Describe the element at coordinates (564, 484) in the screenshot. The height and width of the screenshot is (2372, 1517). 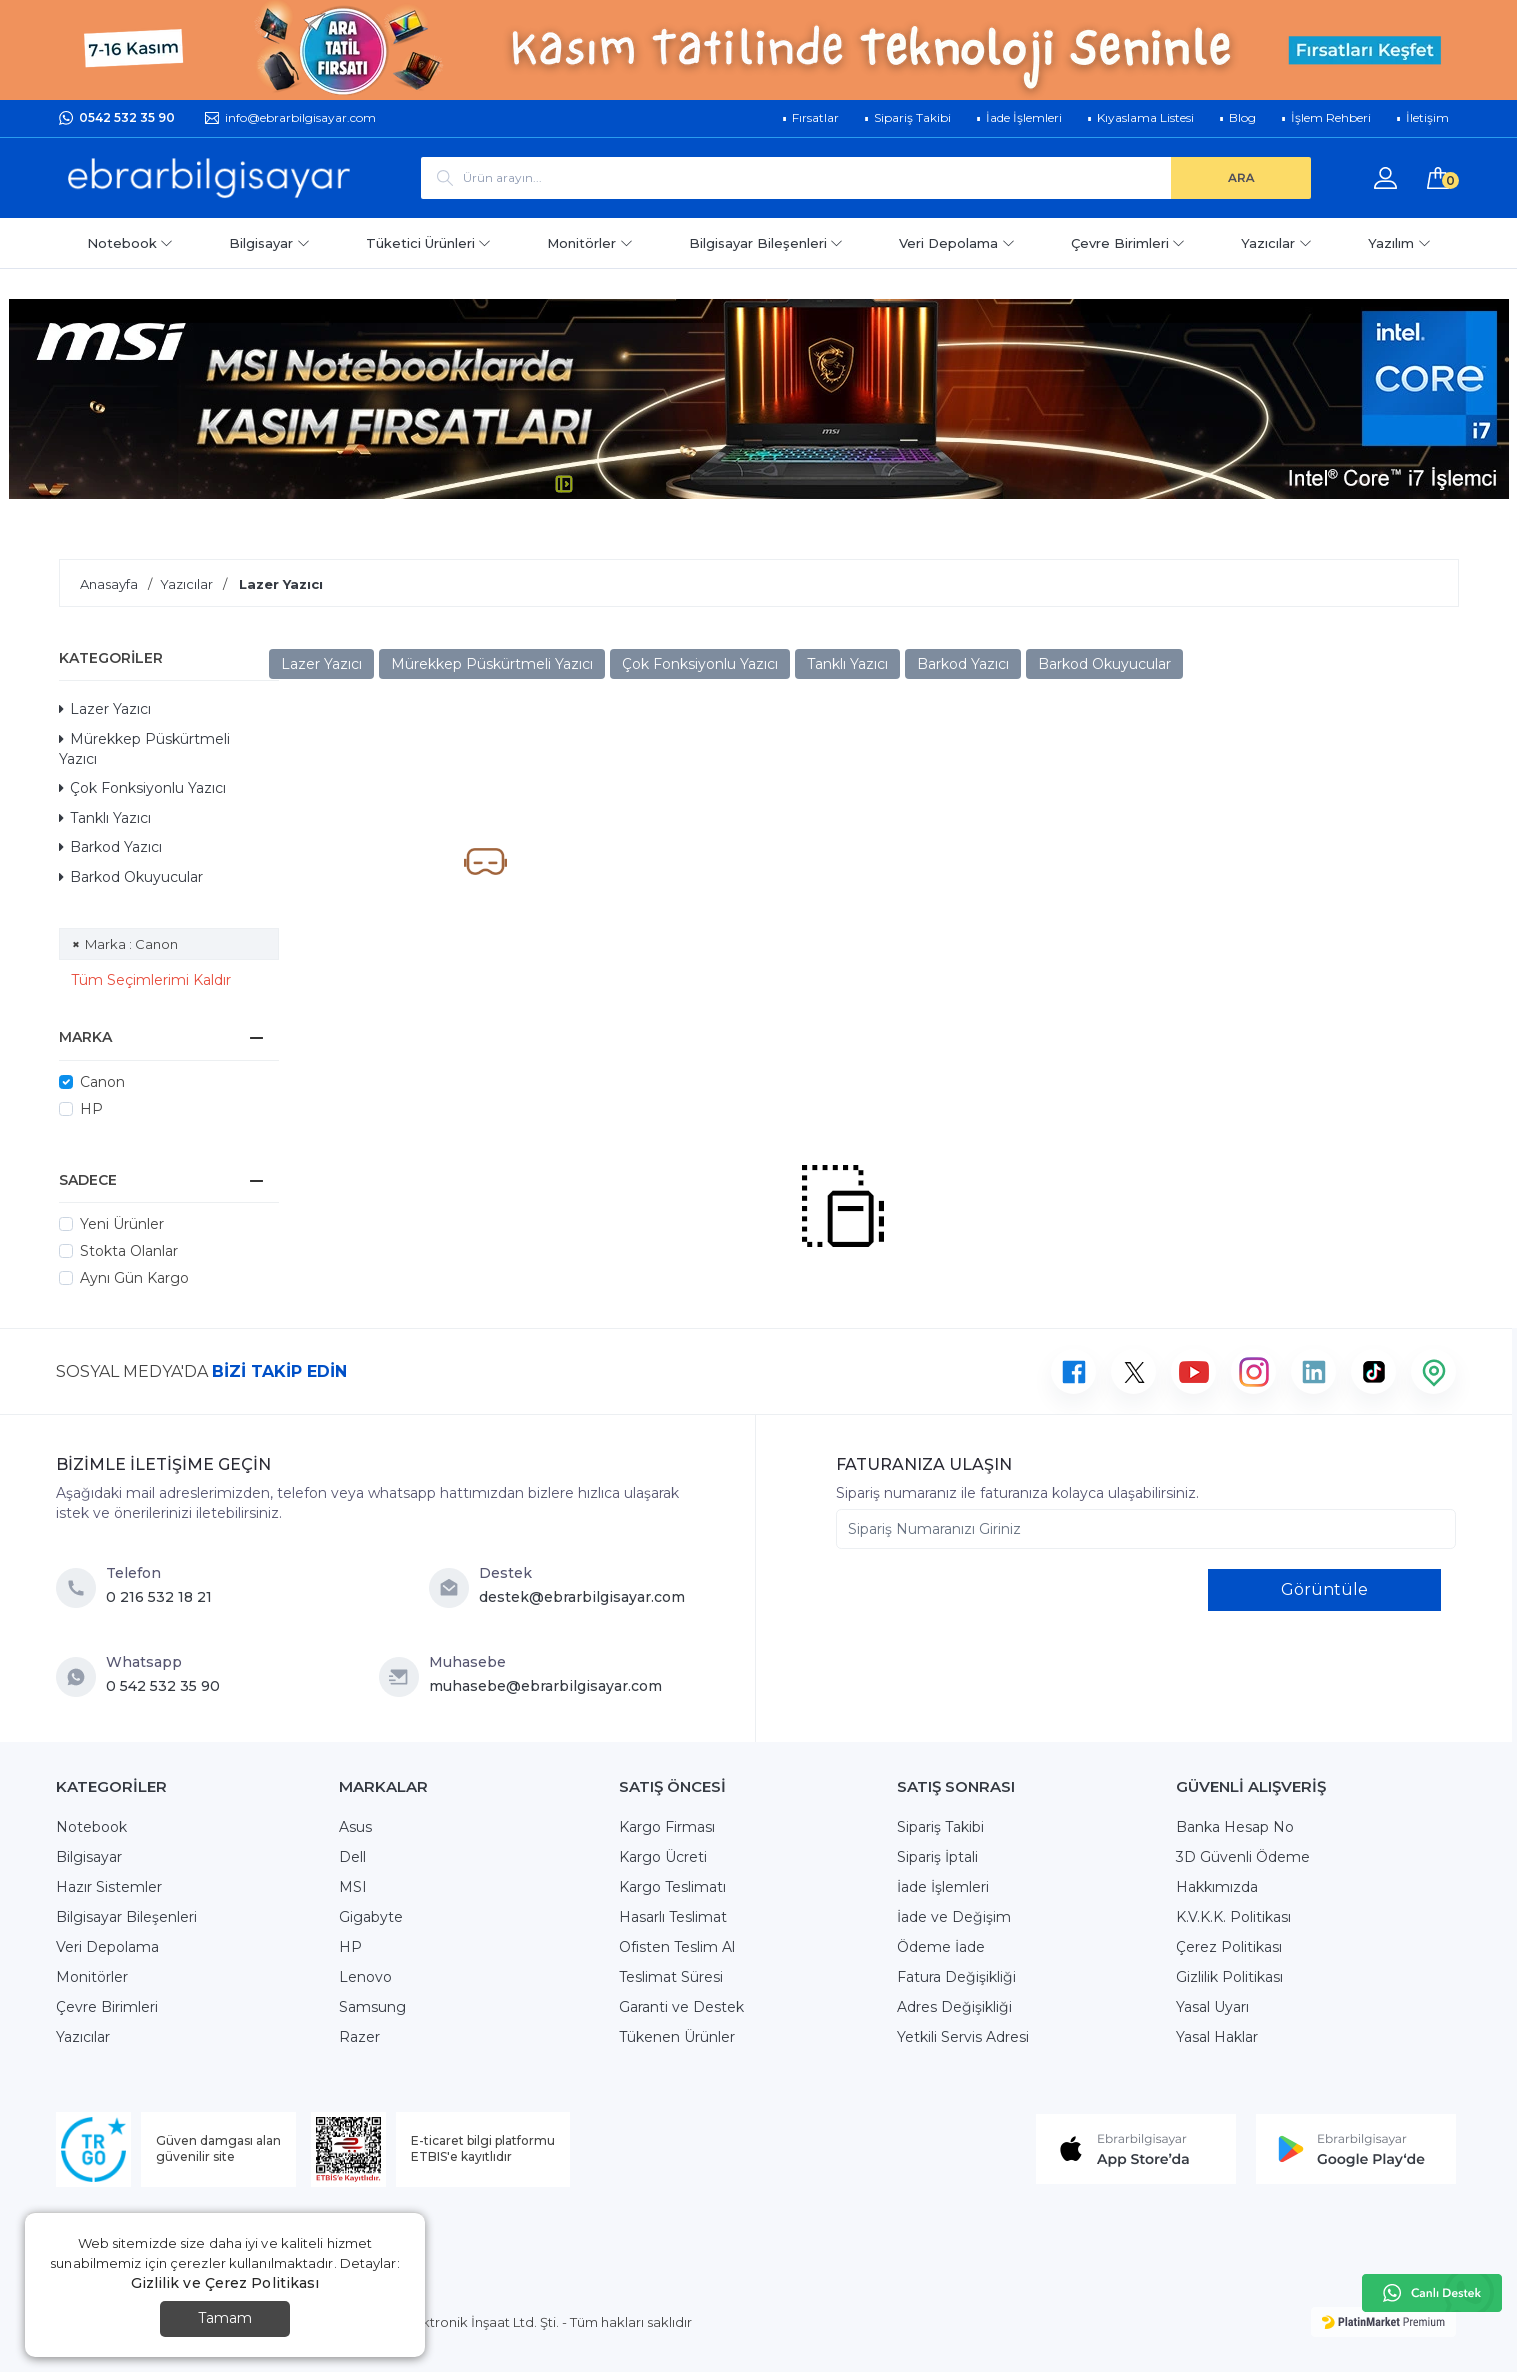
I see `expand the left sidebar` at that location.